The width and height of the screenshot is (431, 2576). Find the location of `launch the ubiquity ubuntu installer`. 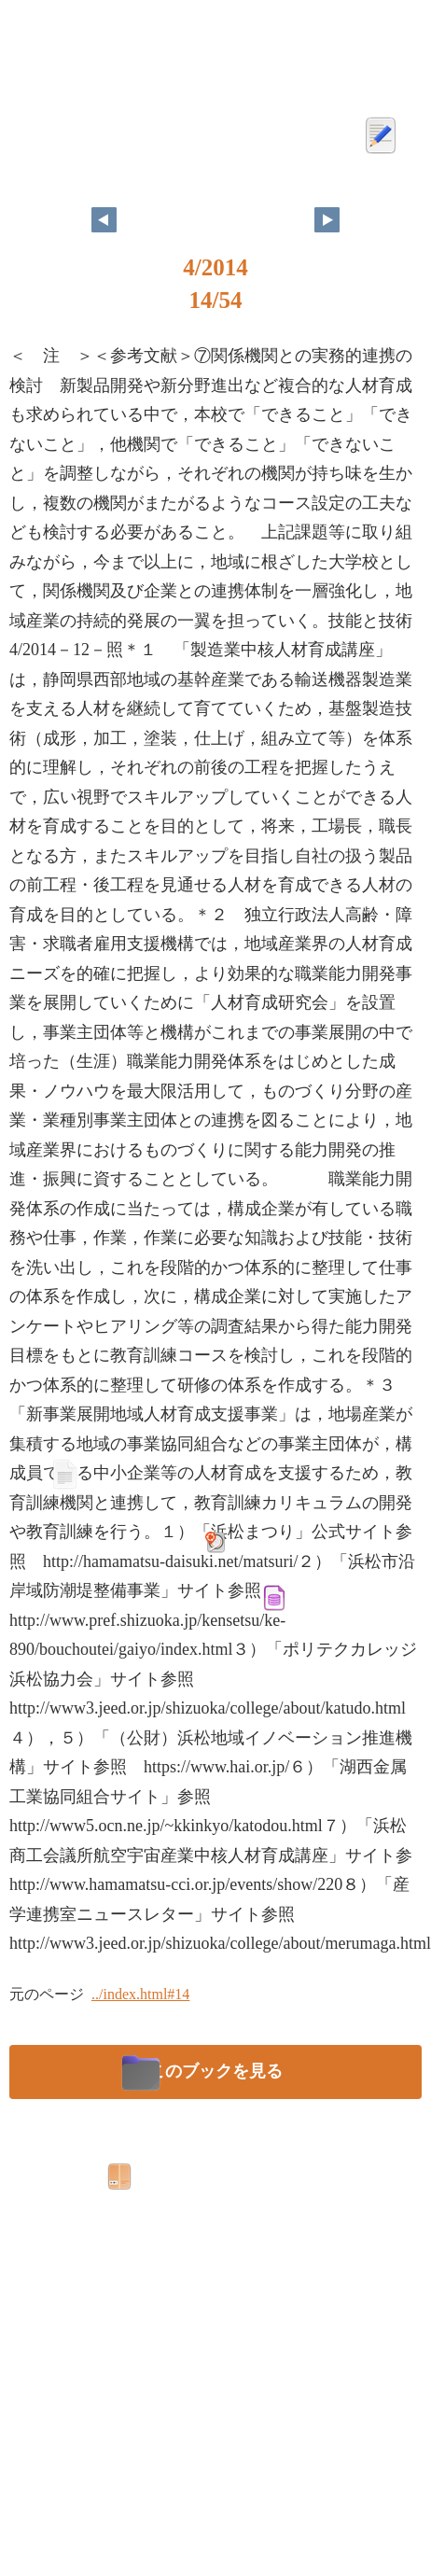

launch the ubiquity ubuntu installer is located at coordinates (216, 1542).